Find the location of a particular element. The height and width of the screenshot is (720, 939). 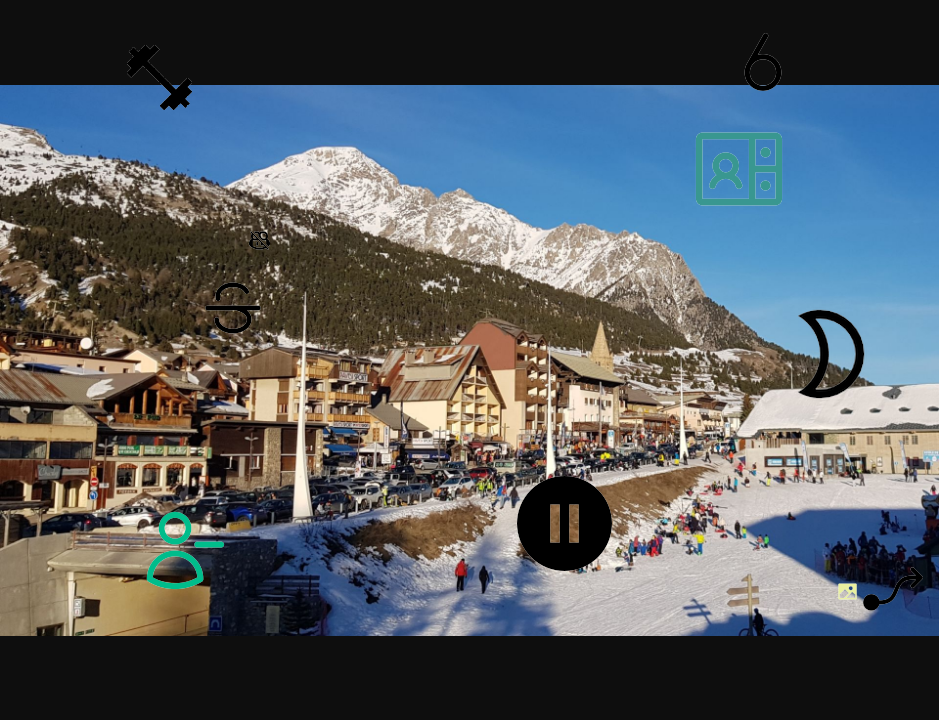

remove a user or contact is located at coordinates (181, 550).